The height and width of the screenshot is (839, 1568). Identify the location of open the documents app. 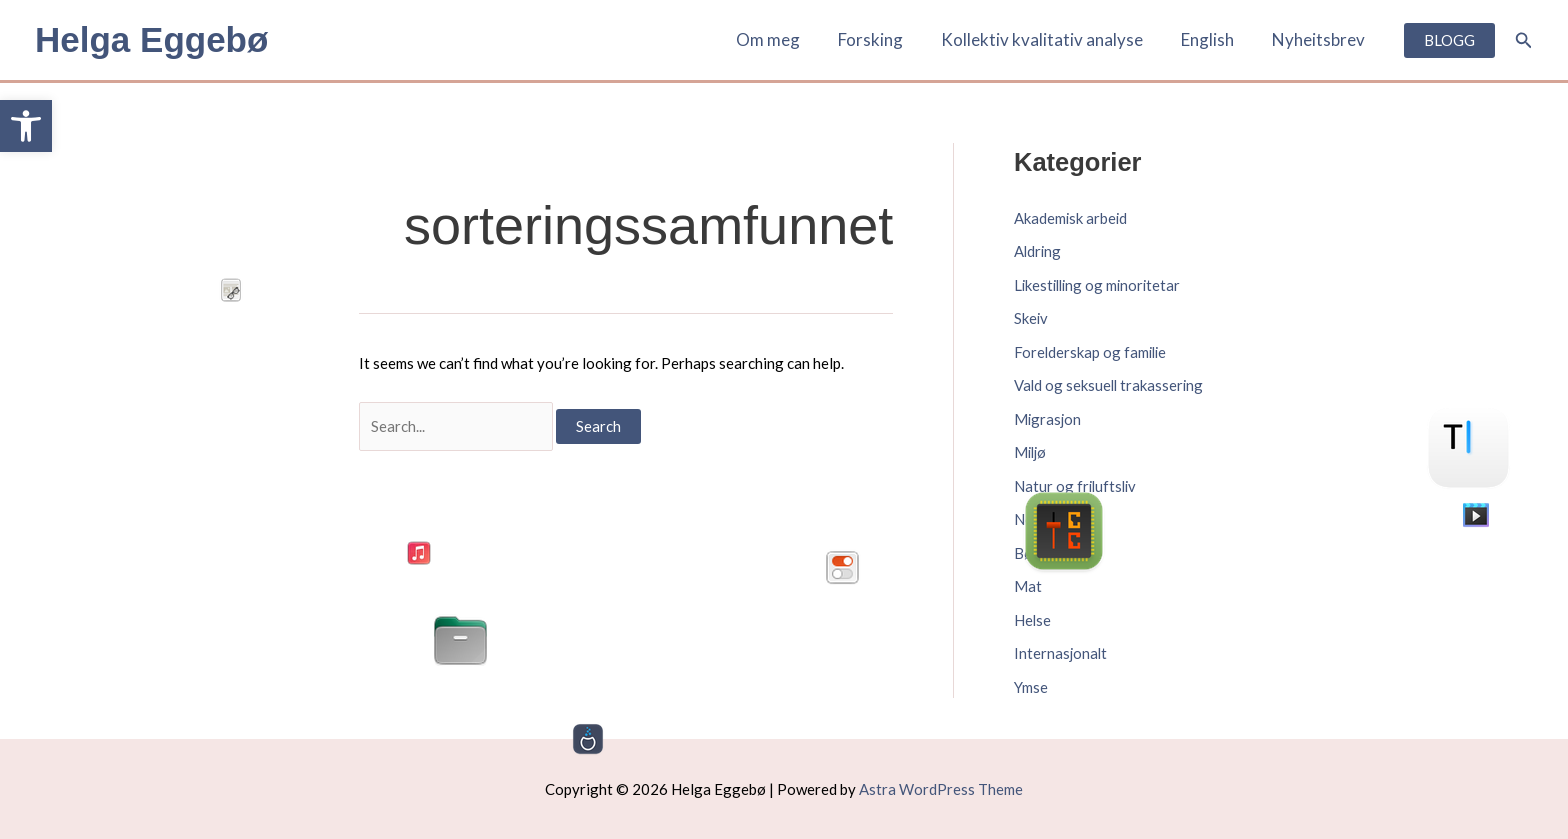
(231, 290).